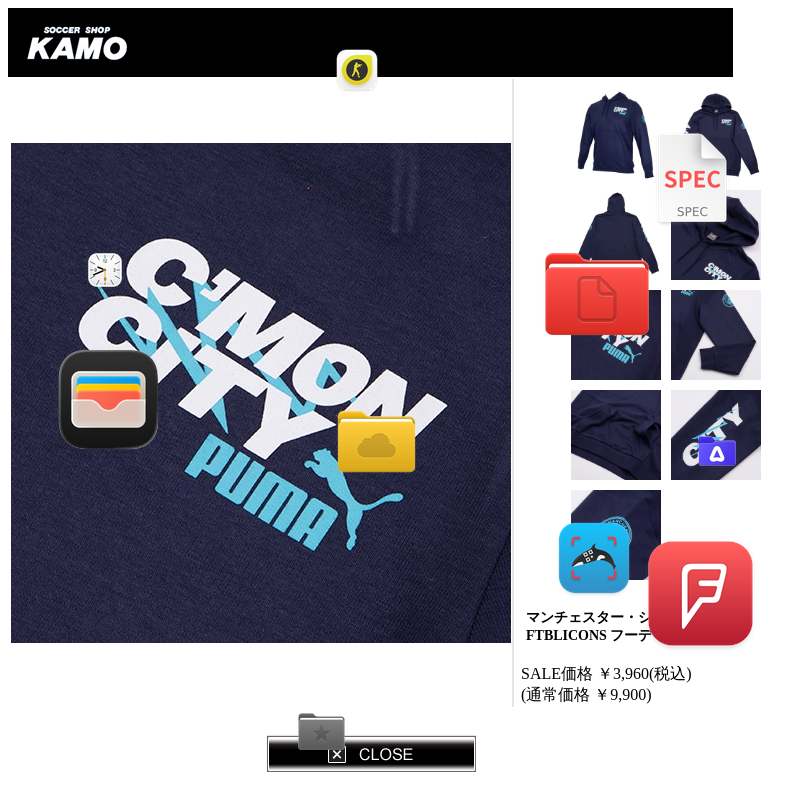 The width and height of the screenshot is (806, 798). Describe the element at coordinates (105, 270) in the screenshot. I see `open date and time settings` at that location.